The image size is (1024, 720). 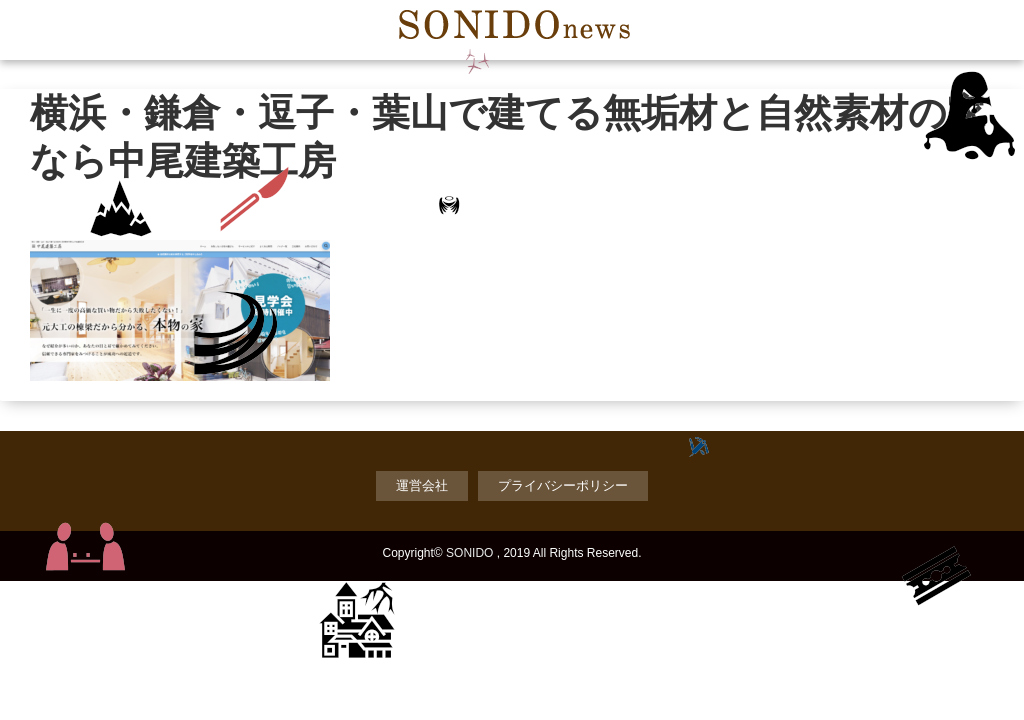 What do you see at coordinates (235, 333) in the screenshot?
I see `indicates a wind or air-based attack ability` at bounding box center [235, 333].